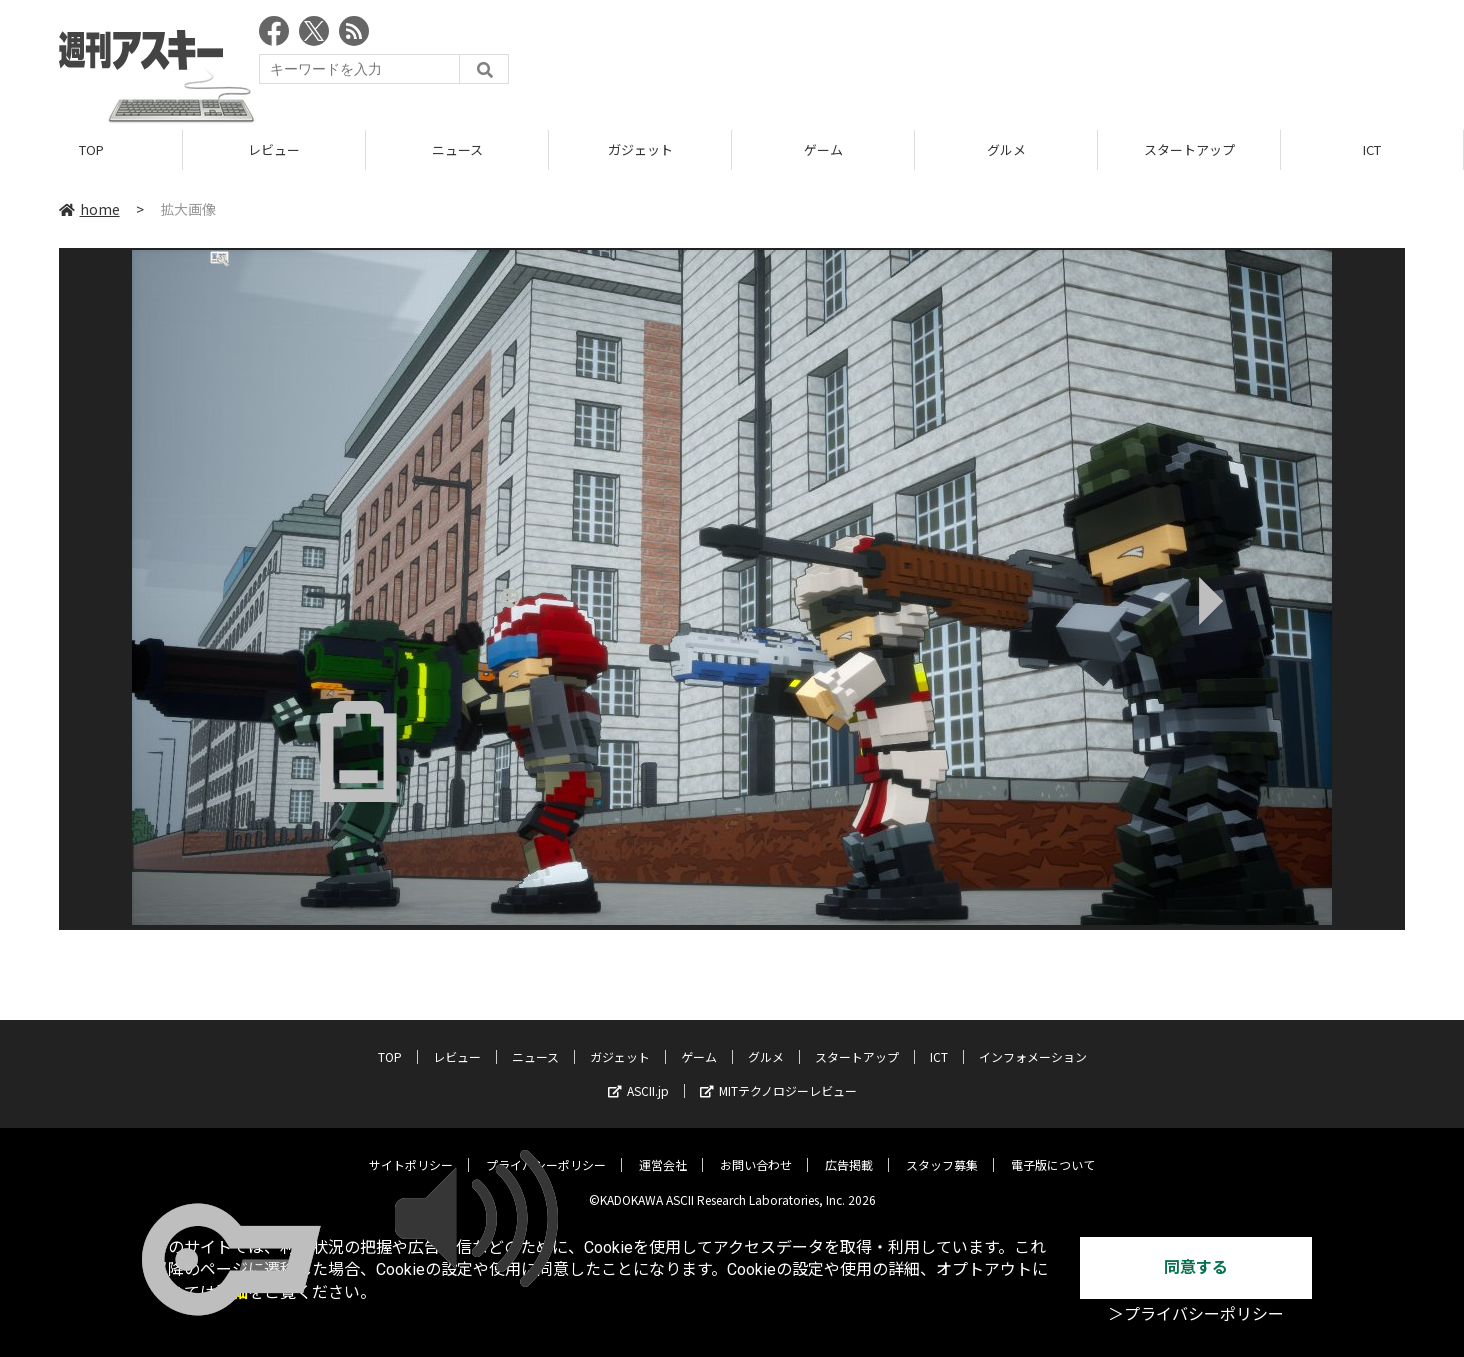 The image size is (1464, 1357). What do you see at coordinates (476, 1218) in the screenshot?
I see `adjust audio volume settings` at bounding box center [476, 1218].